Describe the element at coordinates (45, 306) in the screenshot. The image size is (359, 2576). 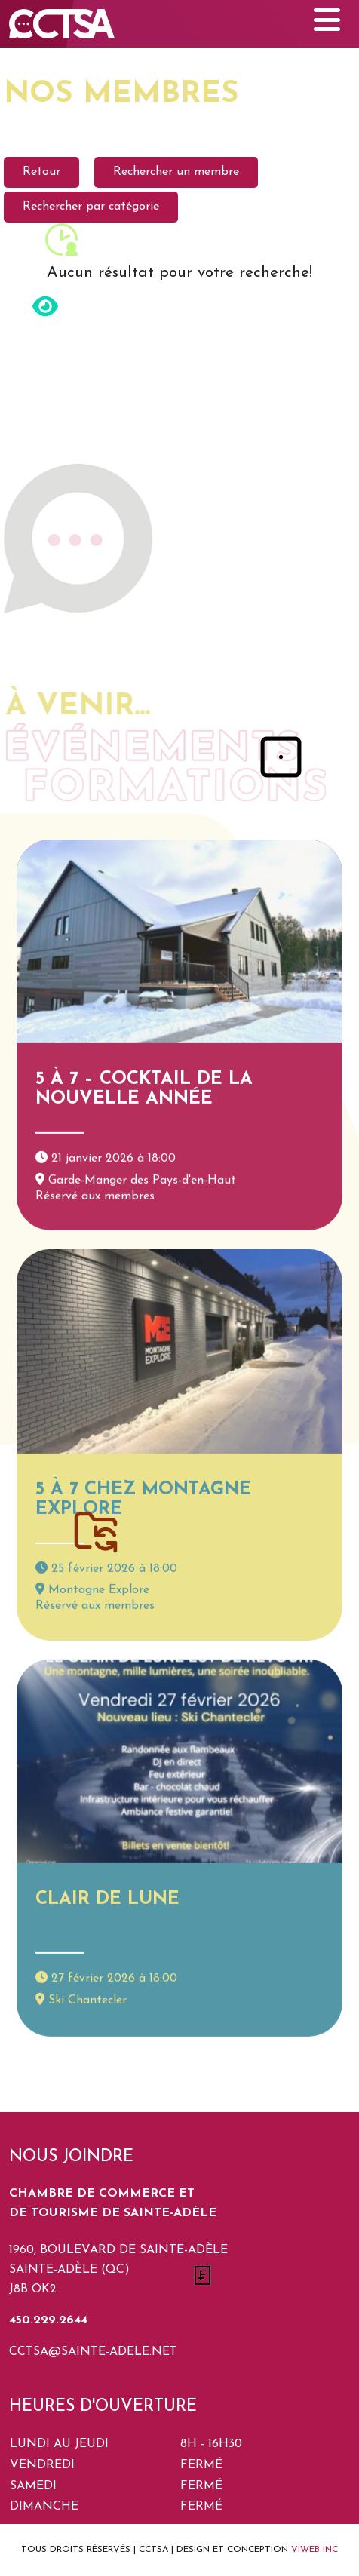
I see `view or preview content` at that location.